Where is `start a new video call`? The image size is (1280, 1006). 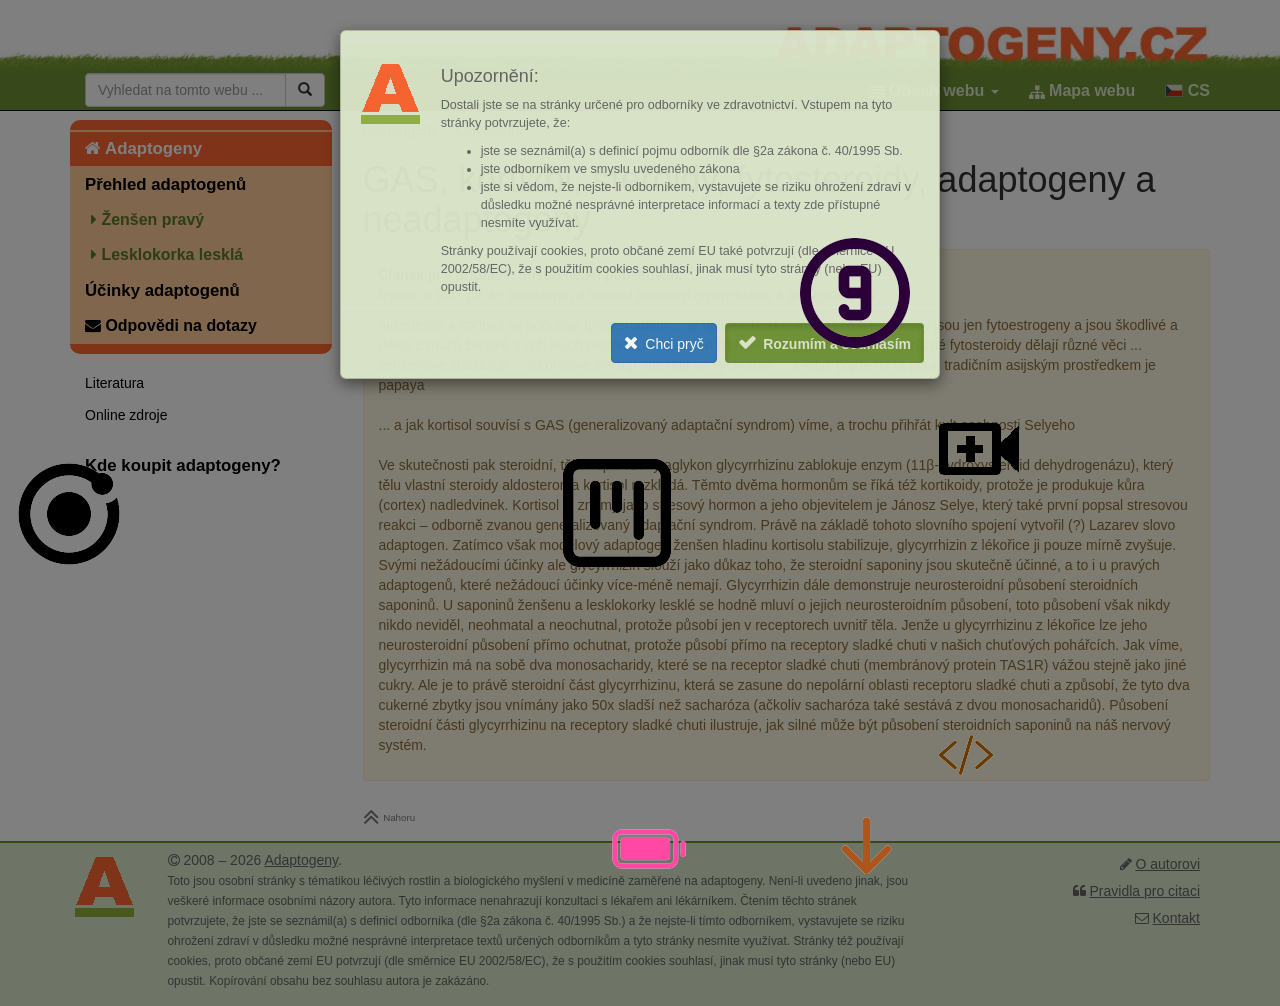
start a new video call is located at coordinates (979, 449).